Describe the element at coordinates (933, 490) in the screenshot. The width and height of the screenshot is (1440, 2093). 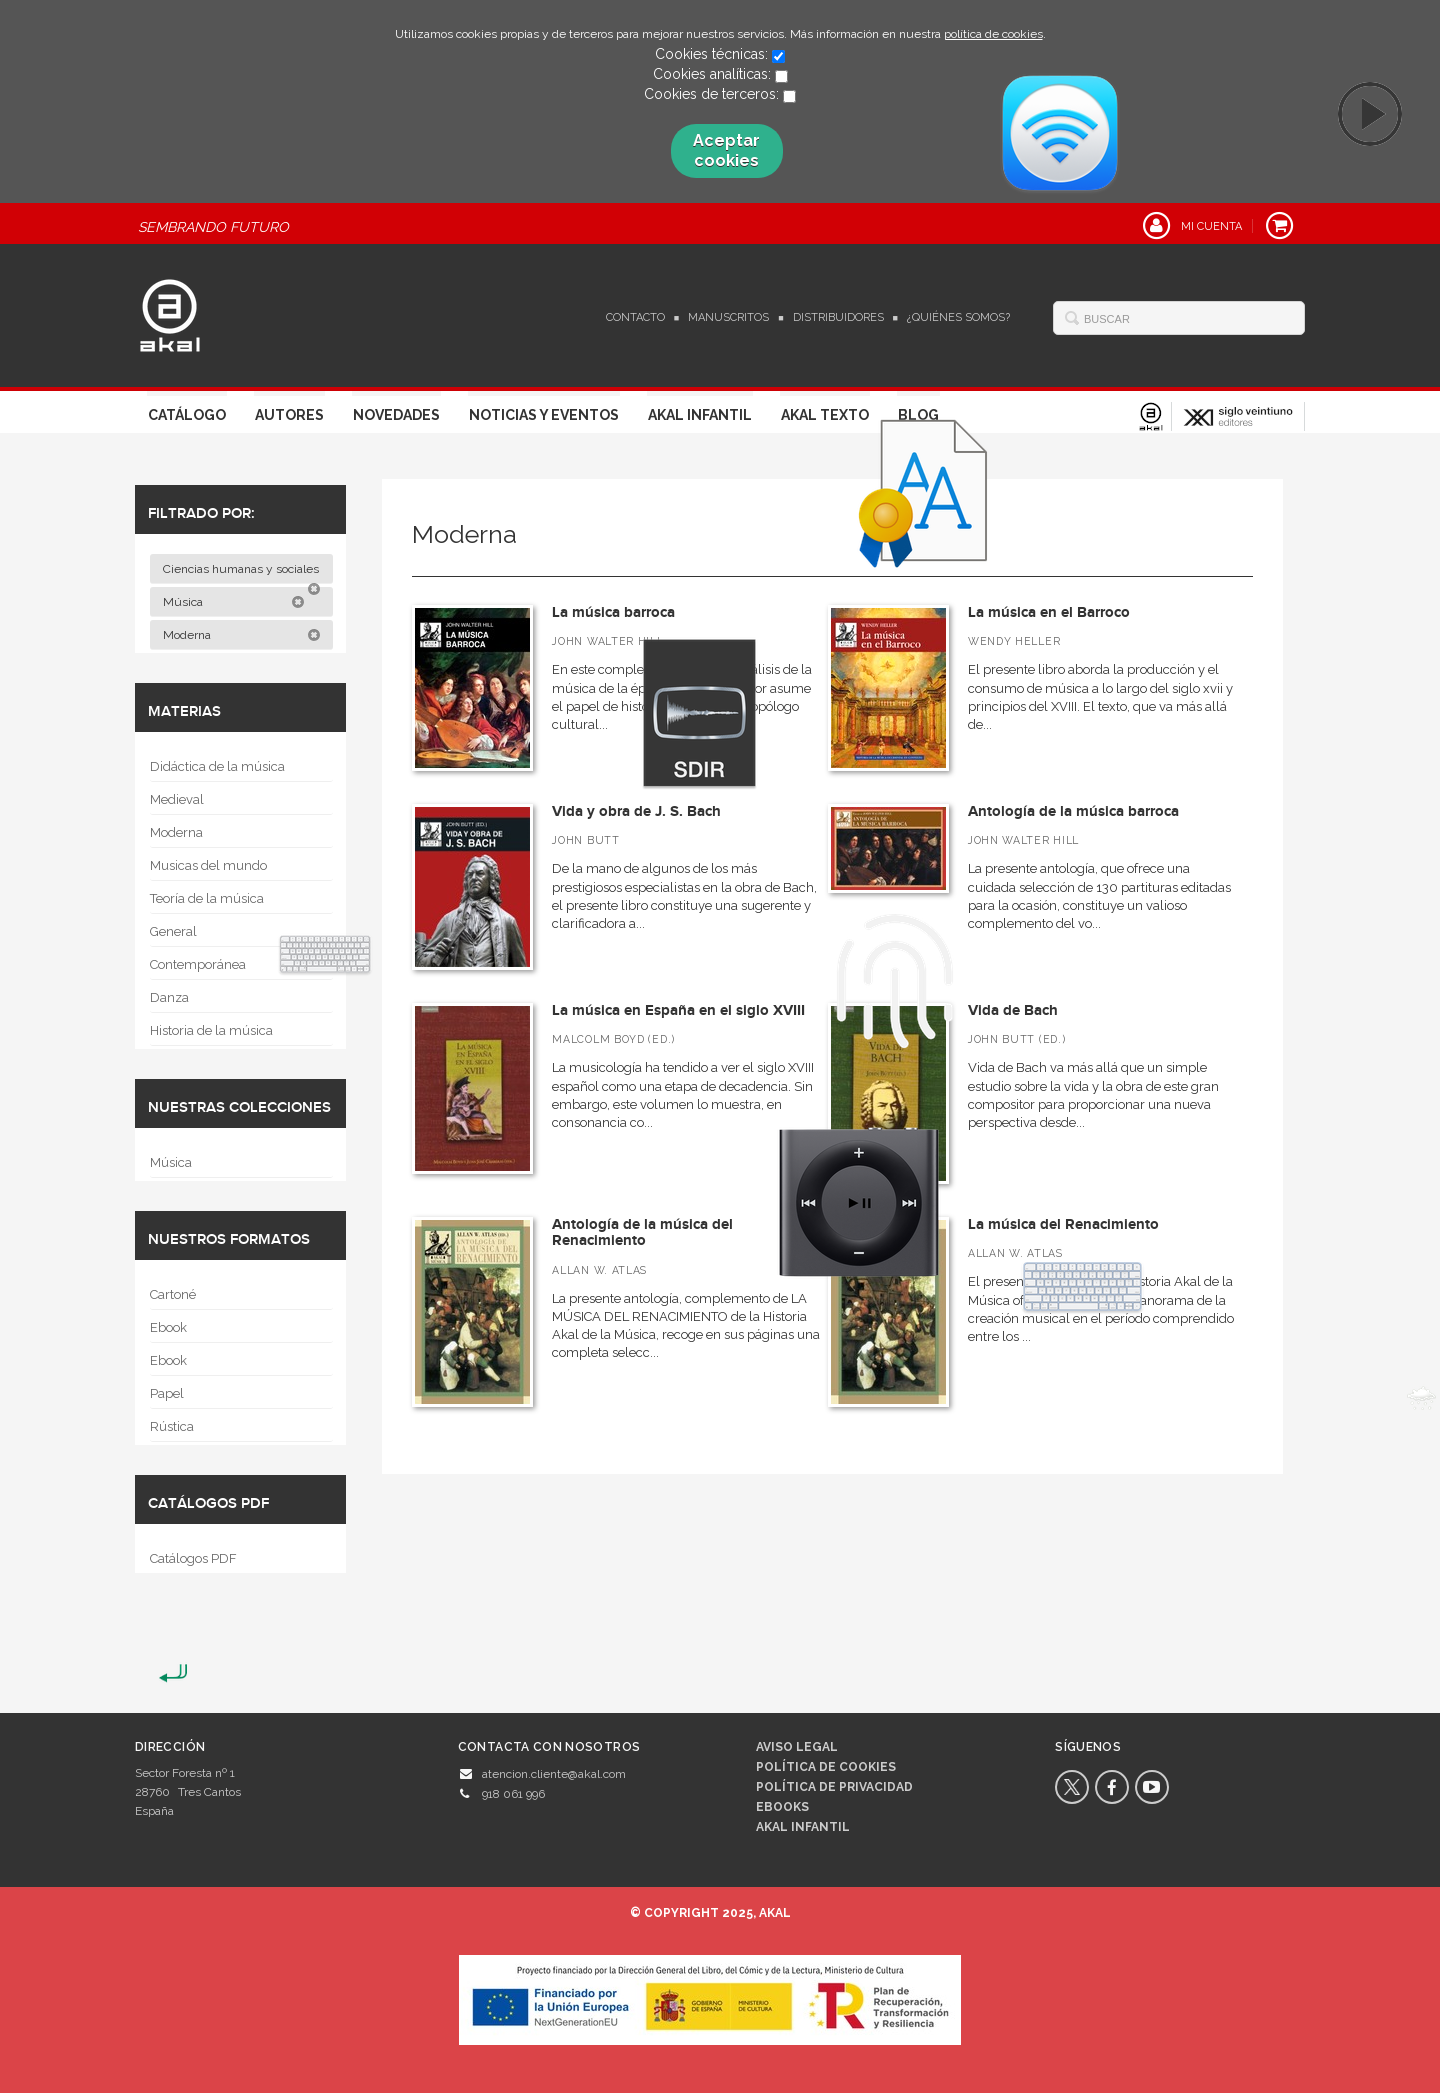
I see `a certified or premium font file` at that location.